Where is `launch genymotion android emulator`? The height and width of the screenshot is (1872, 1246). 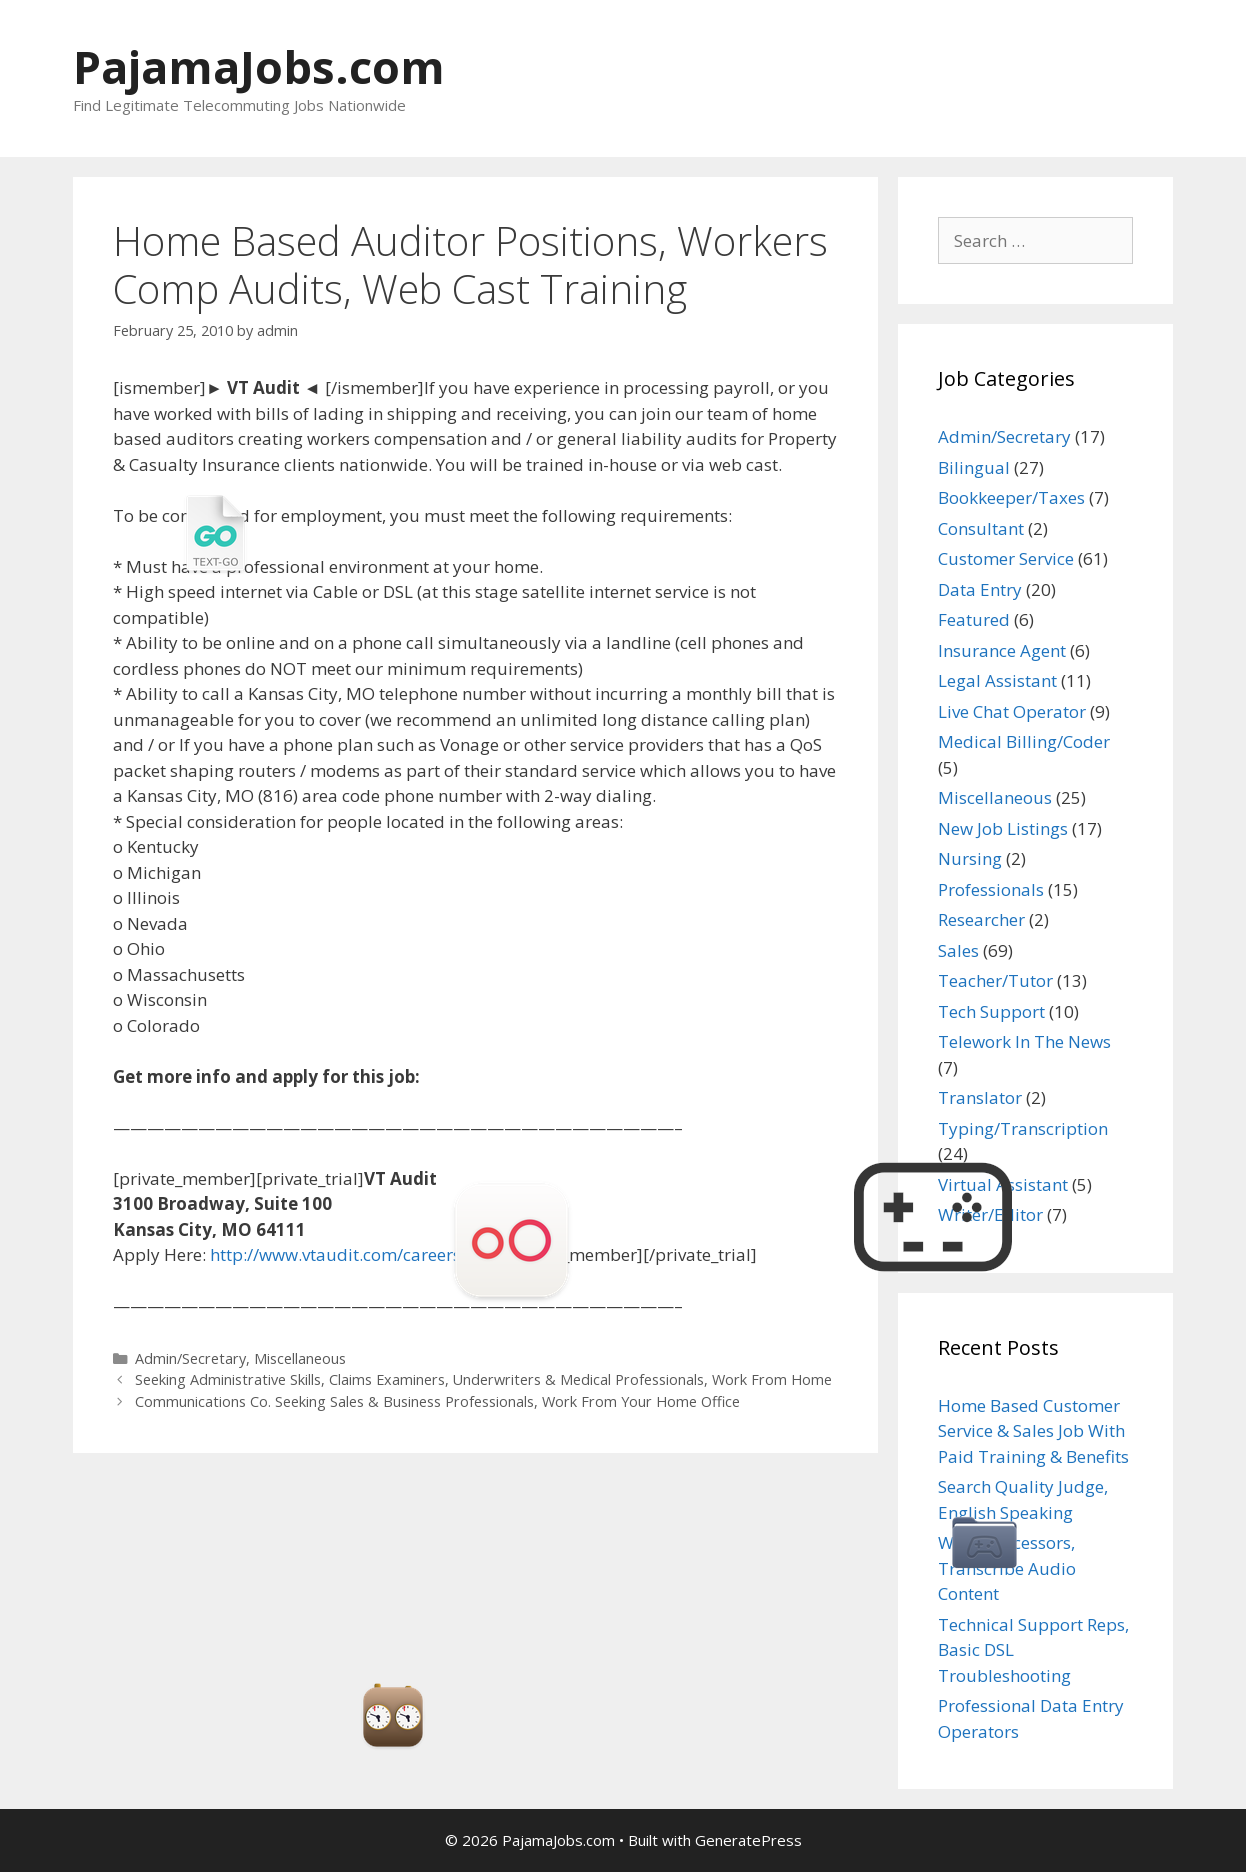
launch genymotion android emulator is located at coordinates (511, 1240).